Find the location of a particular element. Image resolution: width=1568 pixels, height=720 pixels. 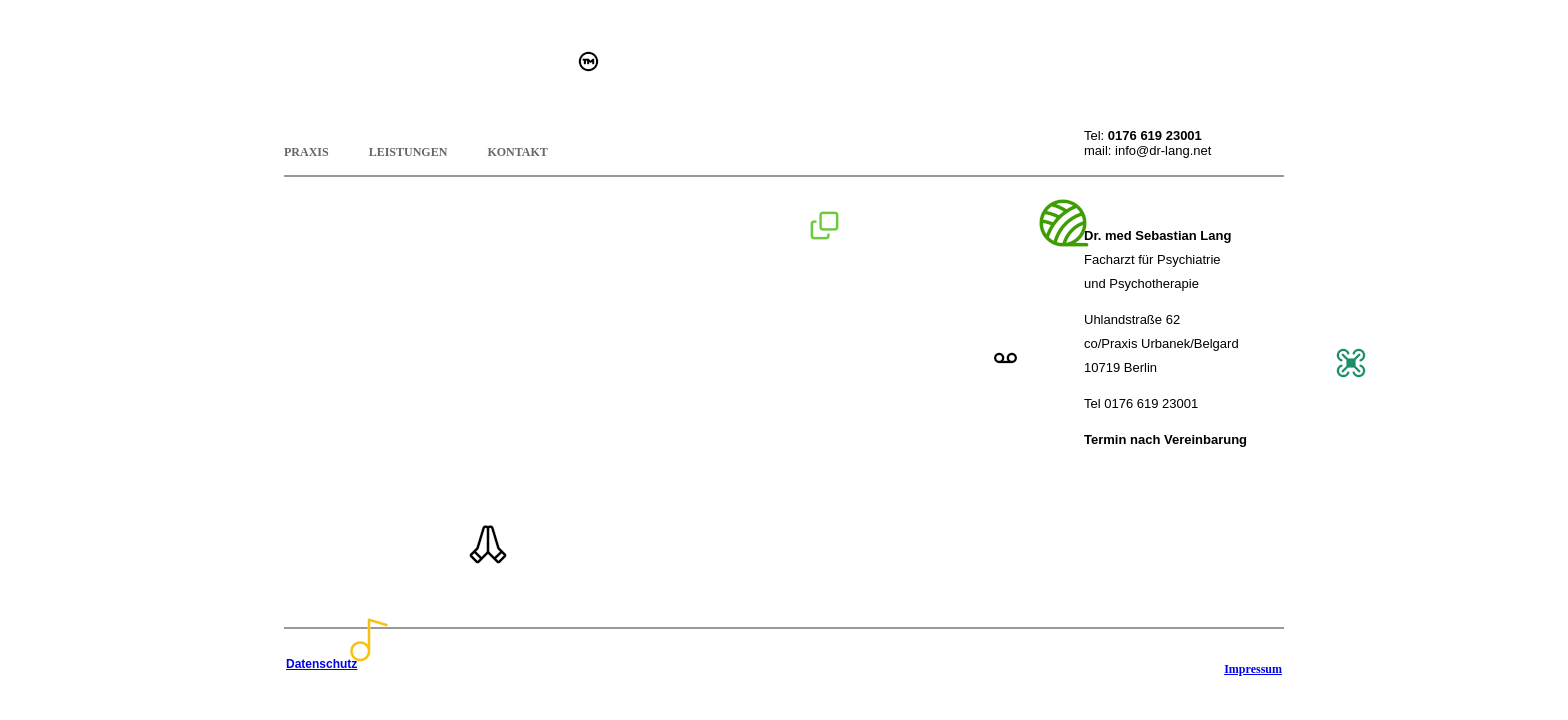

duplicate or copy this item is located at coordinates (824, 225).